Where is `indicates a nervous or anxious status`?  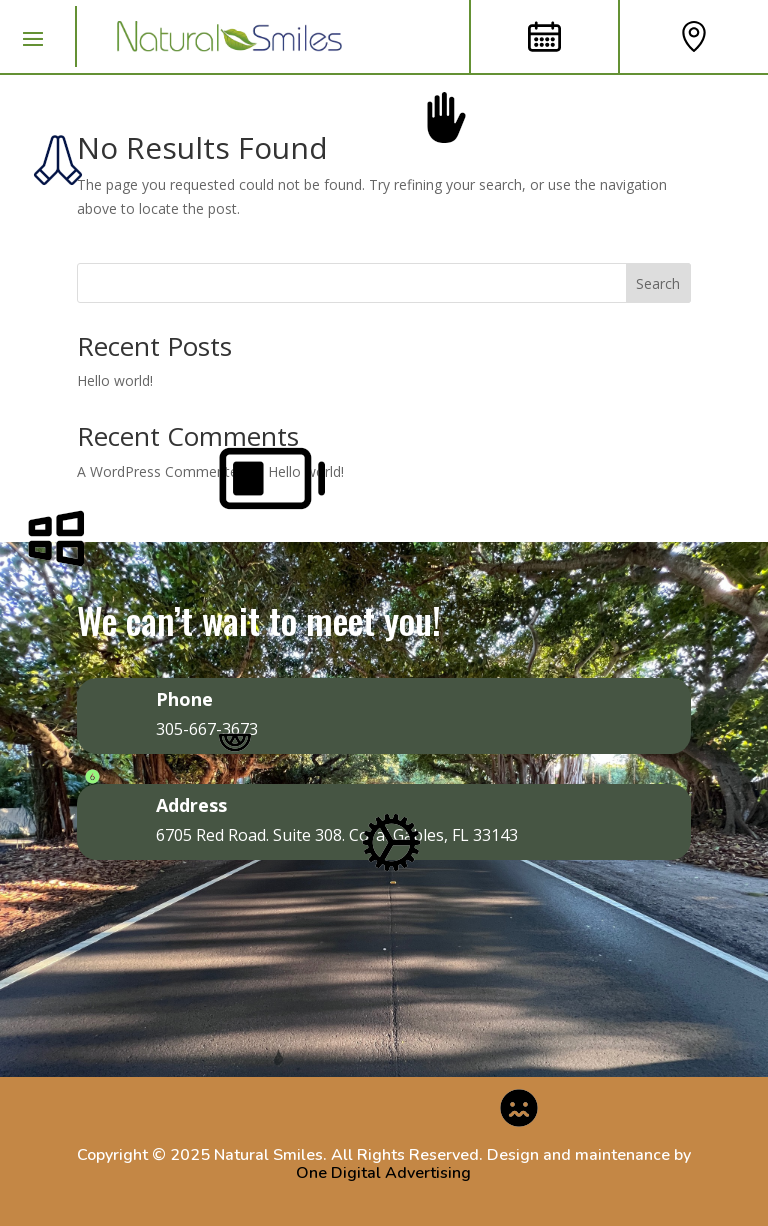 indicates a nervous or anxious status is located at coordinates (519, 1108).